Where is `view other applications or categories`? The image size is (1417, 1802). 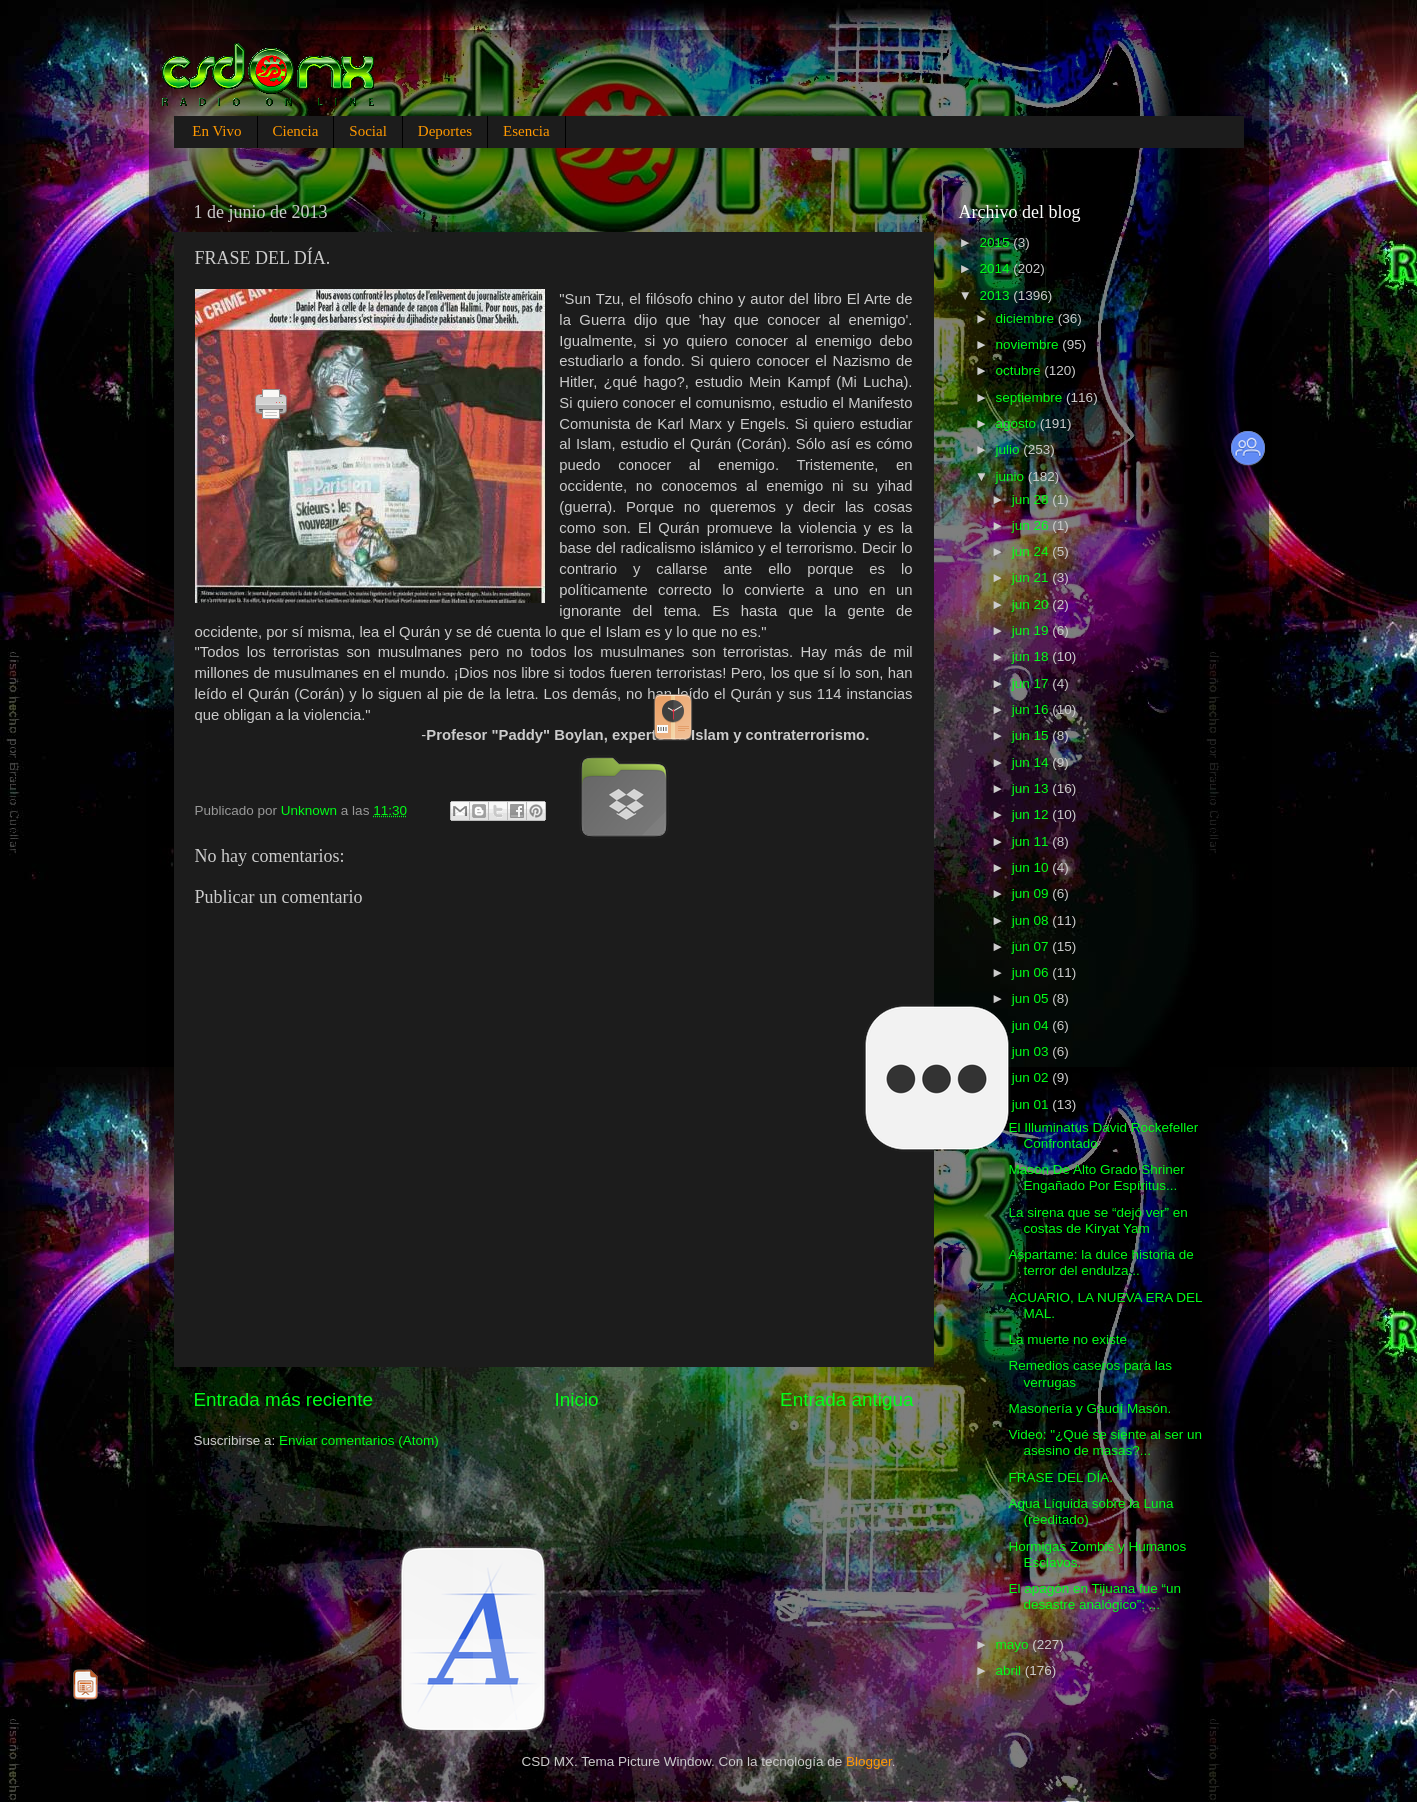
view other applications or categories is located at coordinates (937, 1078).